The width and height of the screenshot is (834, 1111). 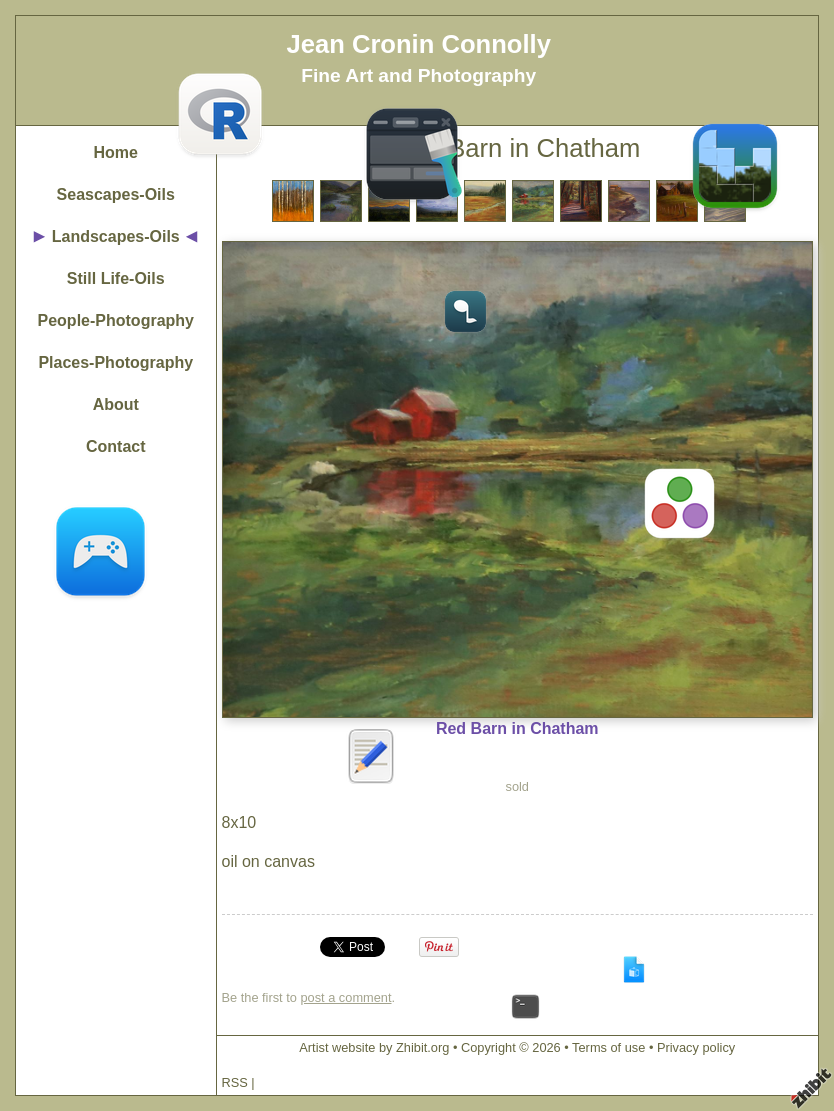 I want to click on open the bash terminal application, so click(x=525, y=1006).